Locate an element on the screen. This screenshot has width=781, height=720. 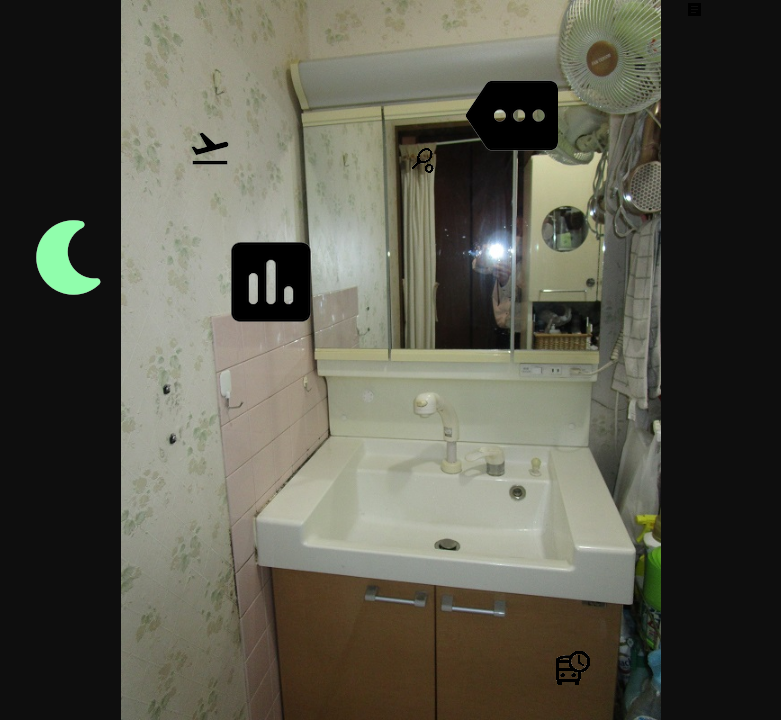
view article or document is located at coordinates (694, 9).